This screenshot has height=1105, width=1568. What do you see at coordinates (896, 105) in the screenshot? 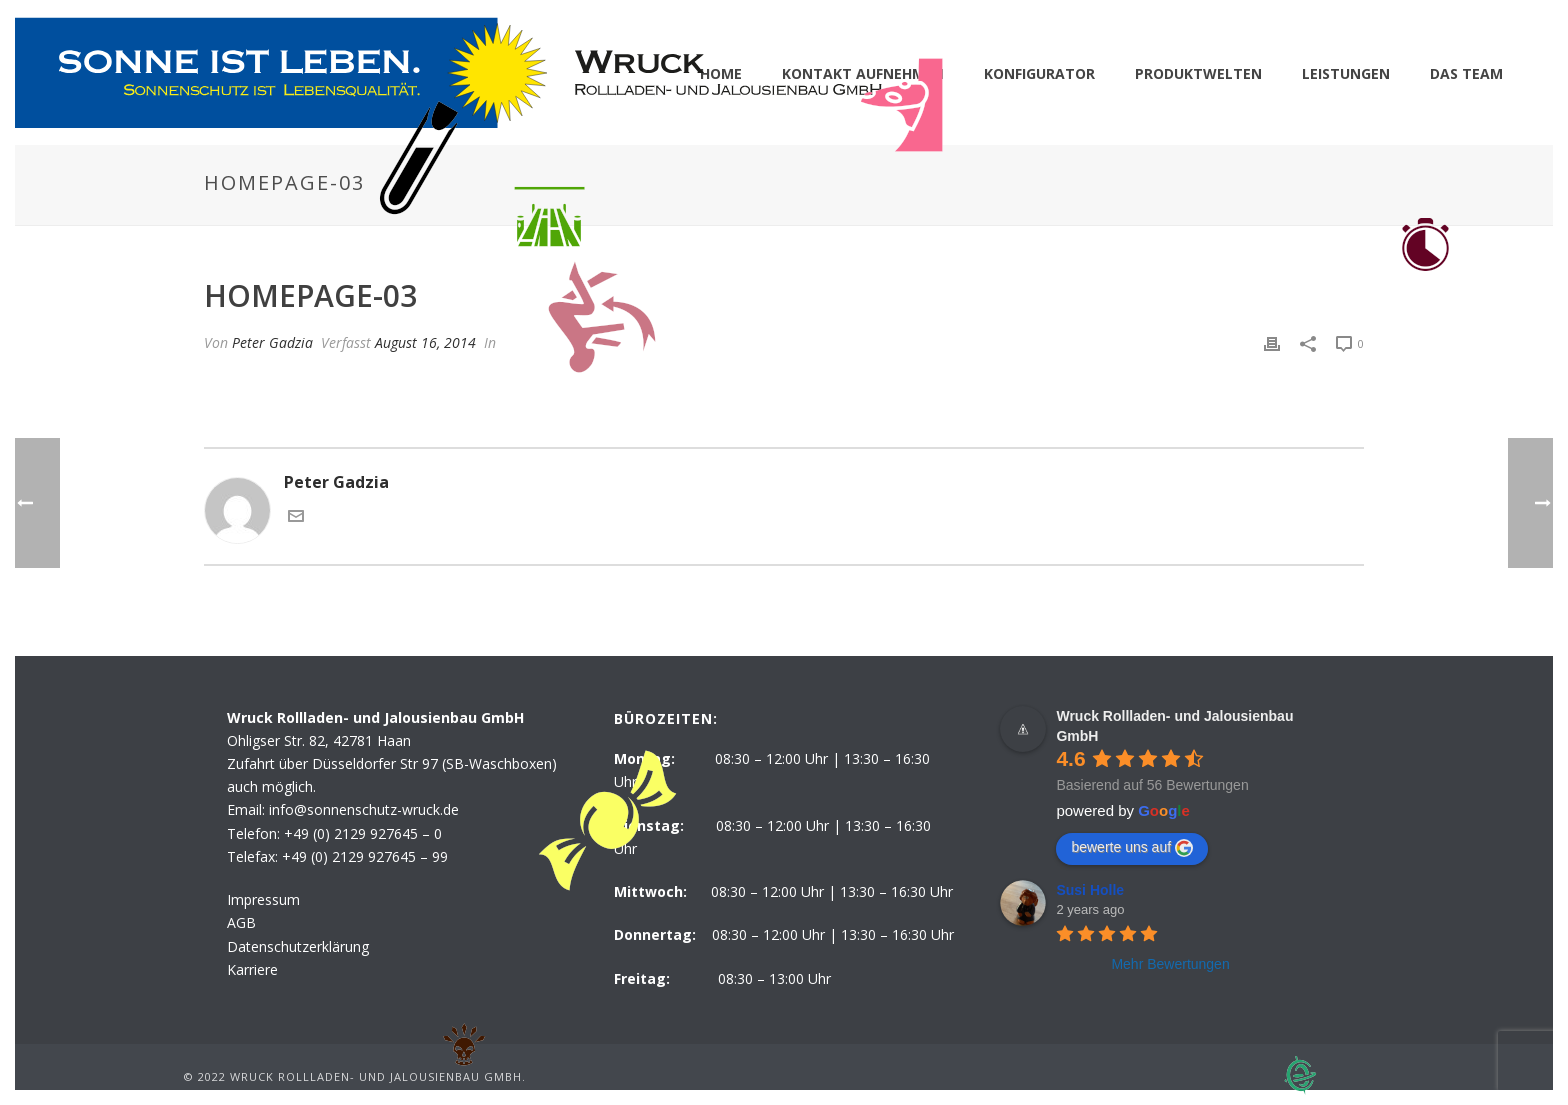
I see `indicates a foraging or mushroom gathering activity` at bounding box center [896, 105].